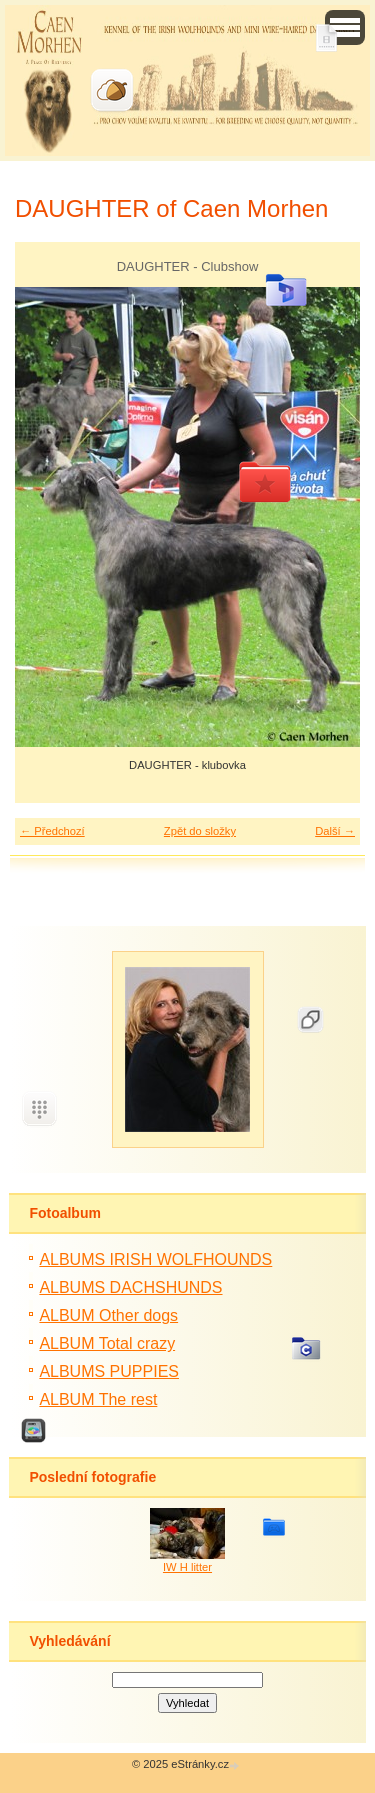  What do you see at coordinates (326, 38) in the screenshot?
I see `a subtitle file (.srt) for video content` at bounding box center [326, 38].